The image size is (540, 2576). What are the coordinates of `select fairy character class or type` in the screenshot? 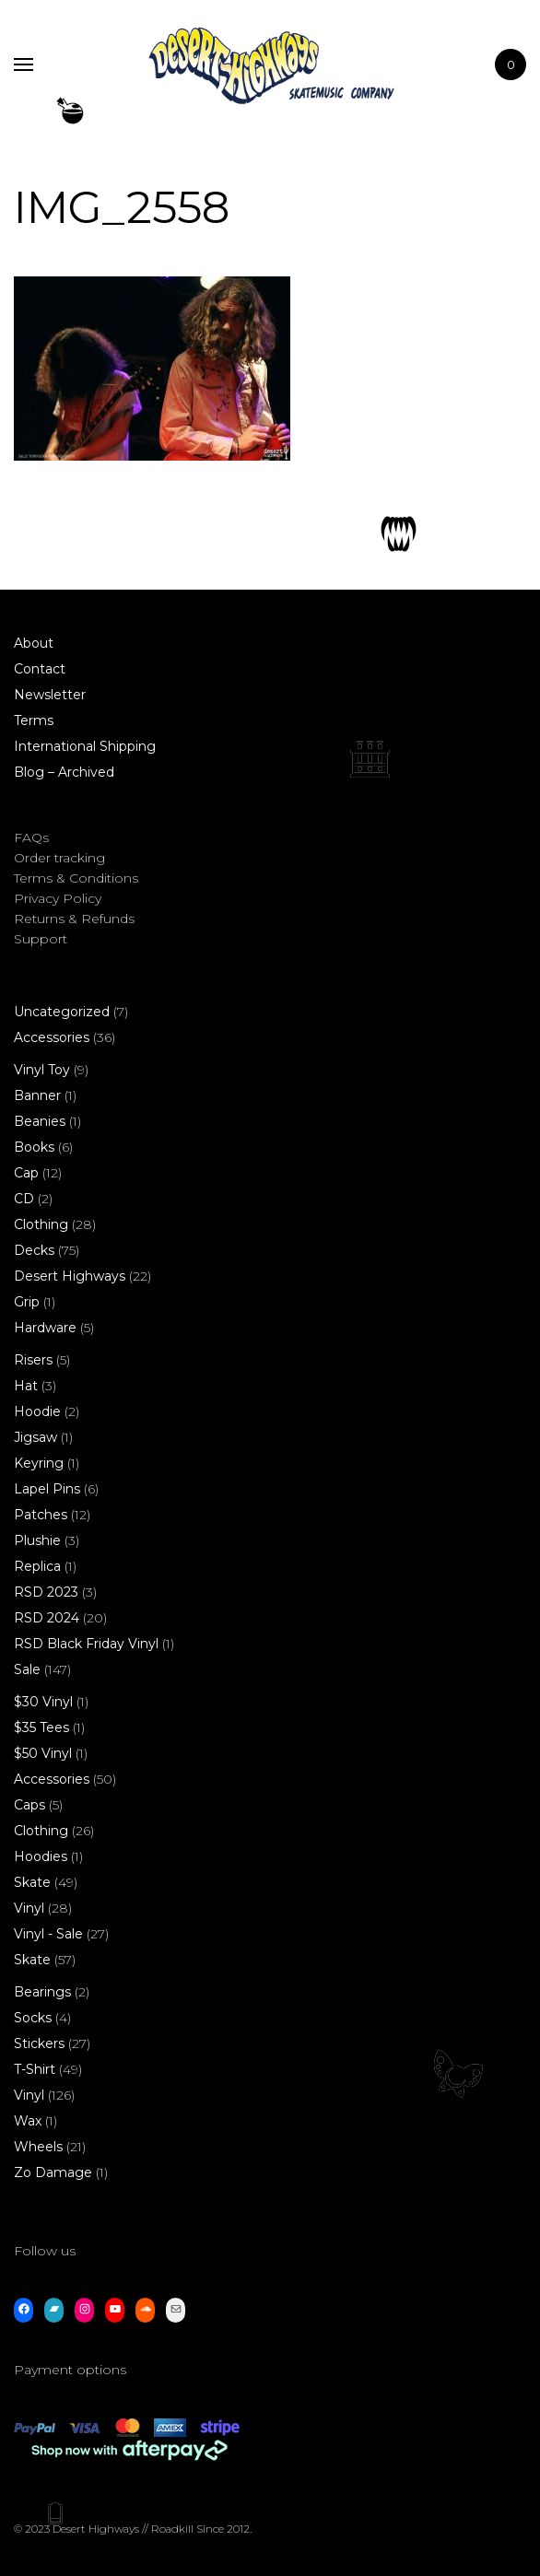 It's located at (458, 2073).